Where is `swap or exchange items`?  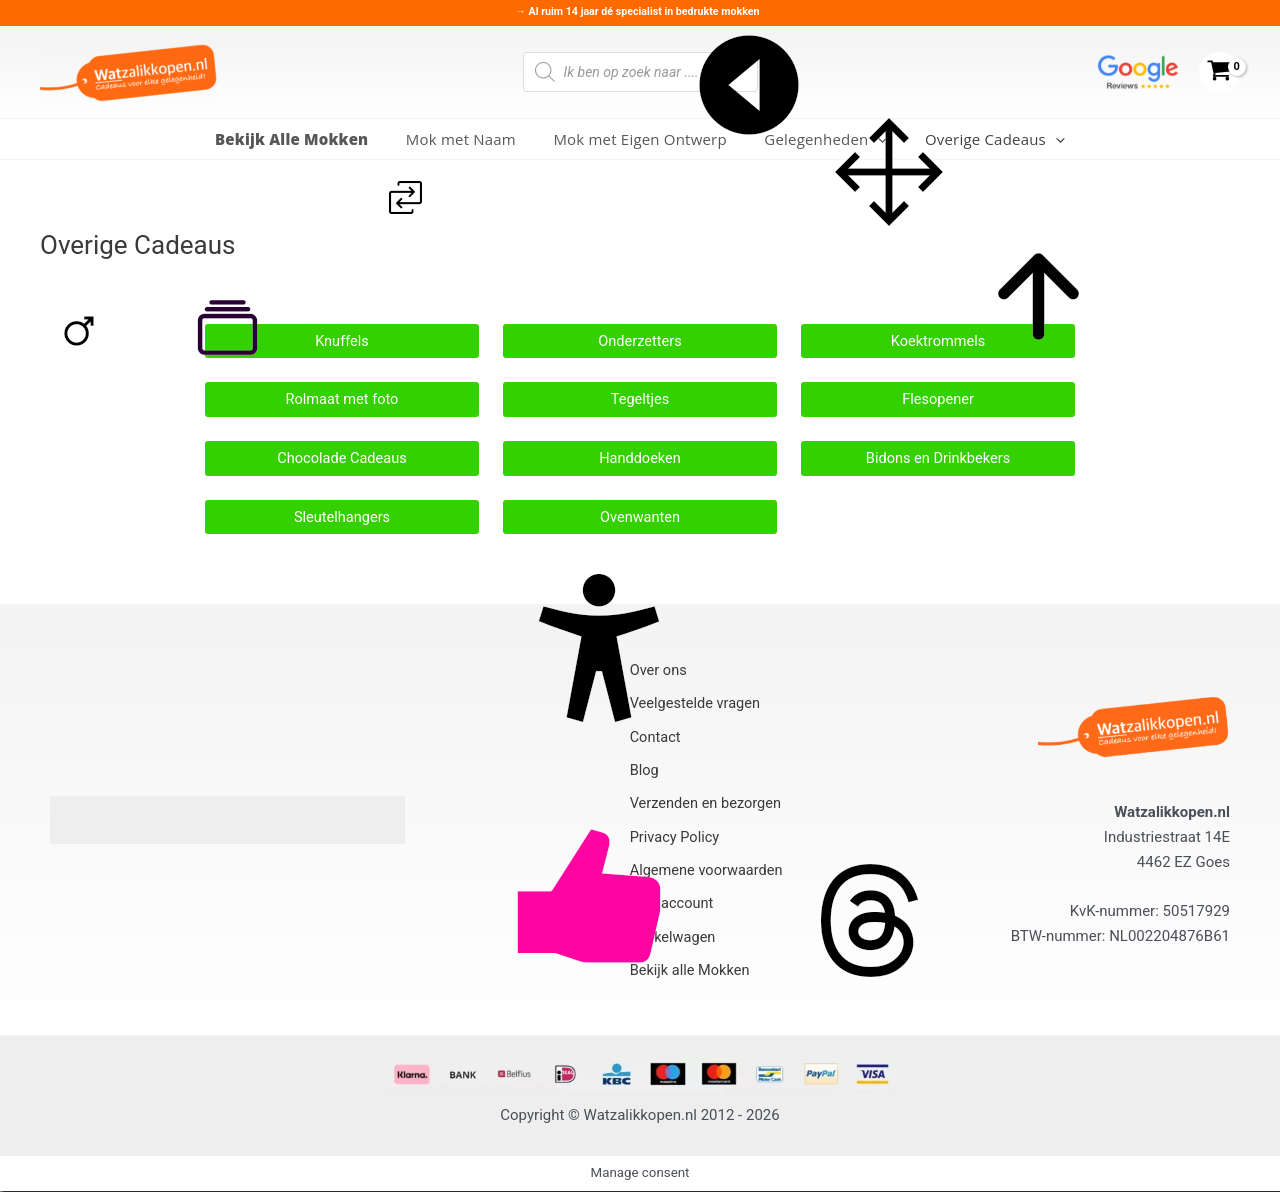 swap or exchange items is located at coordinates (405, 197).